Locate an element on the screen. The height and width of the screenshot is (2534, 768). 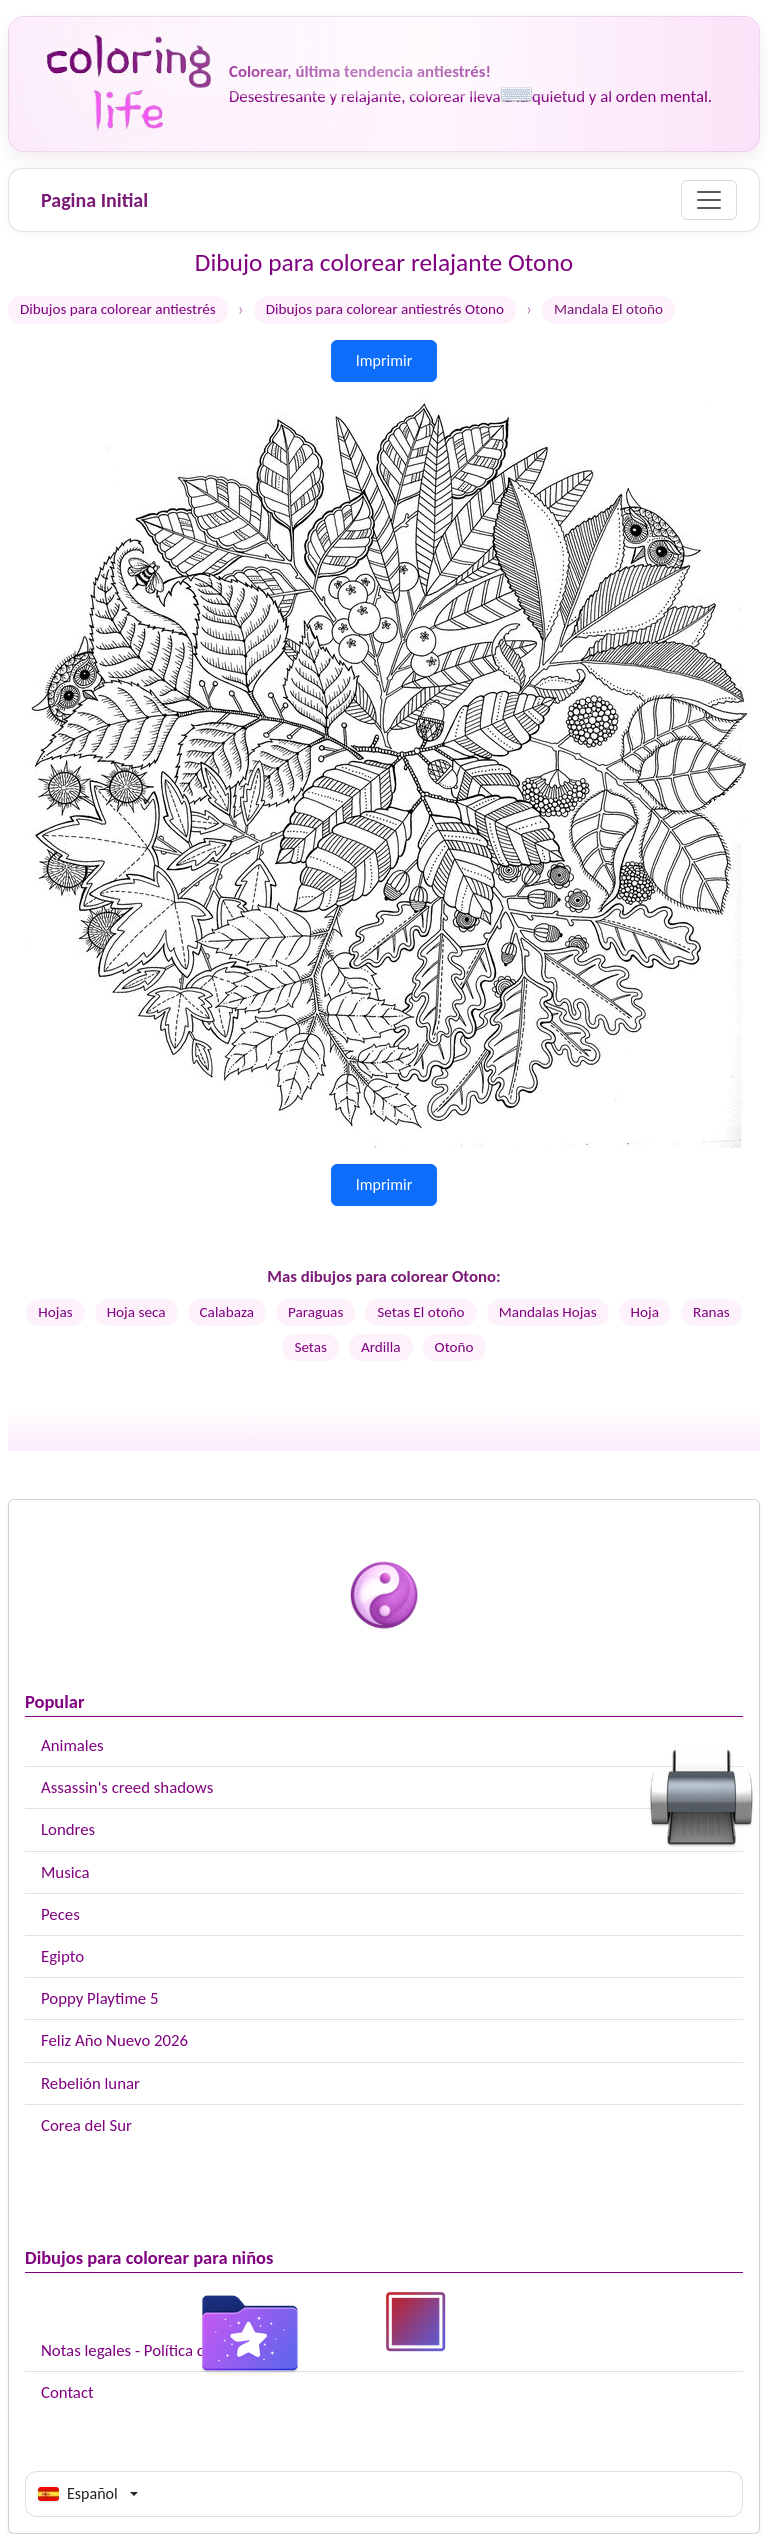
add a new printer to your system is located at coordinates (701, 1794).